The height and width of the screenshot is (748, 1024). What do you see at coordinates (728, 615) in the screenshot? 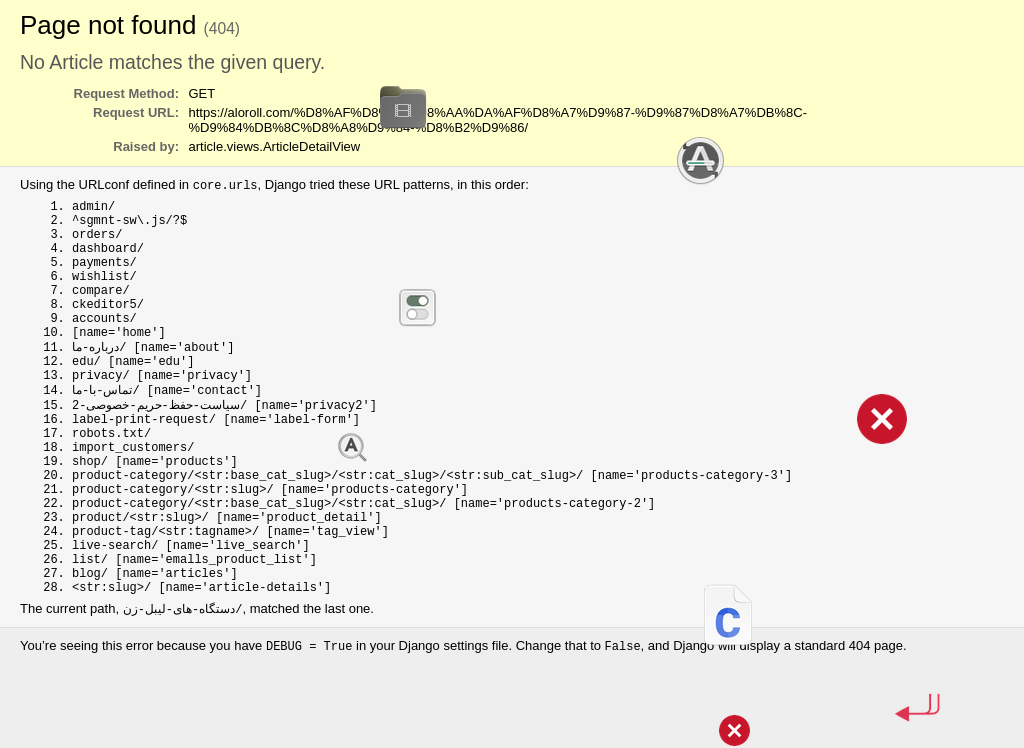
I see `a C programming language source file` at bounding box center [728, 615].